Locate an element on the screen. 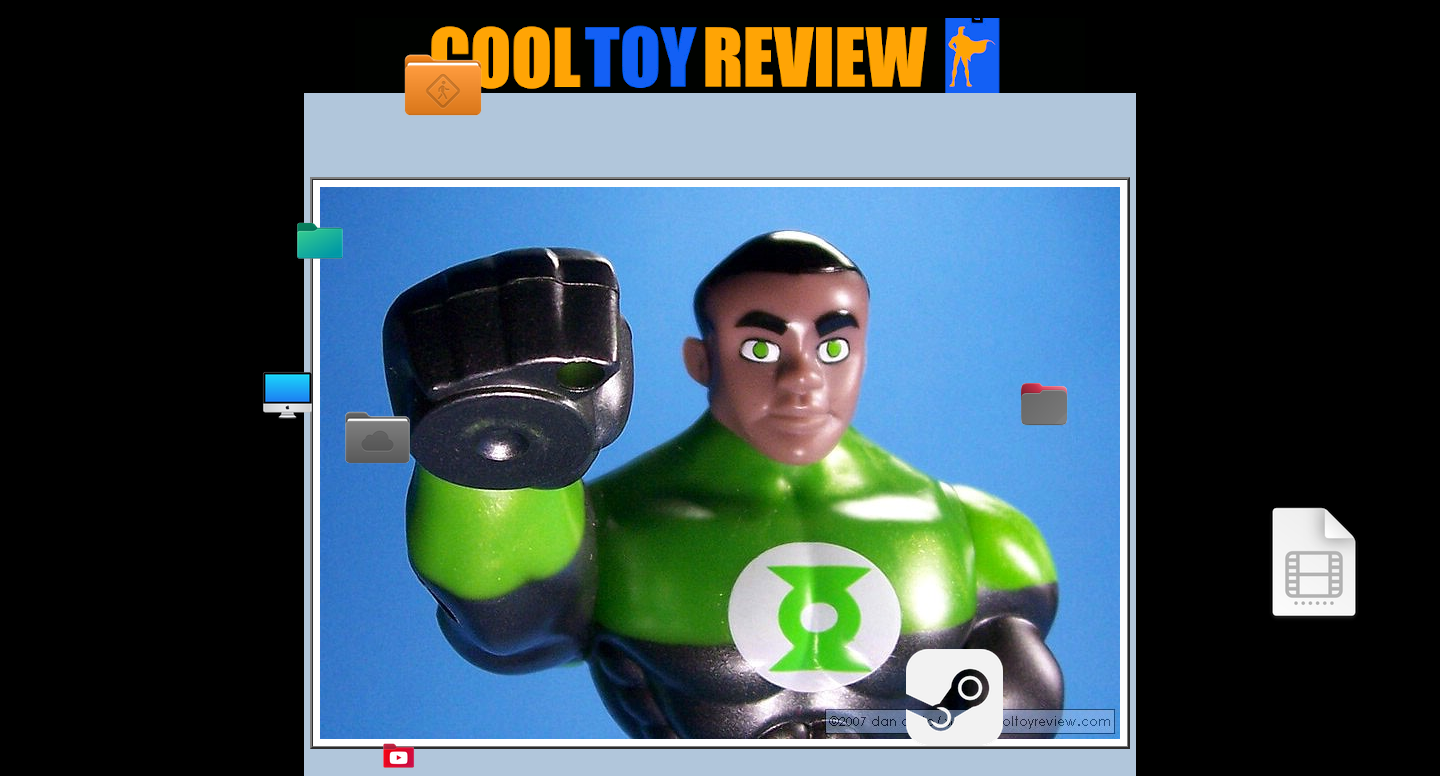 The width and height of the screenshot is (1440, 776). open the green folder is located at coordinates (320, 242).